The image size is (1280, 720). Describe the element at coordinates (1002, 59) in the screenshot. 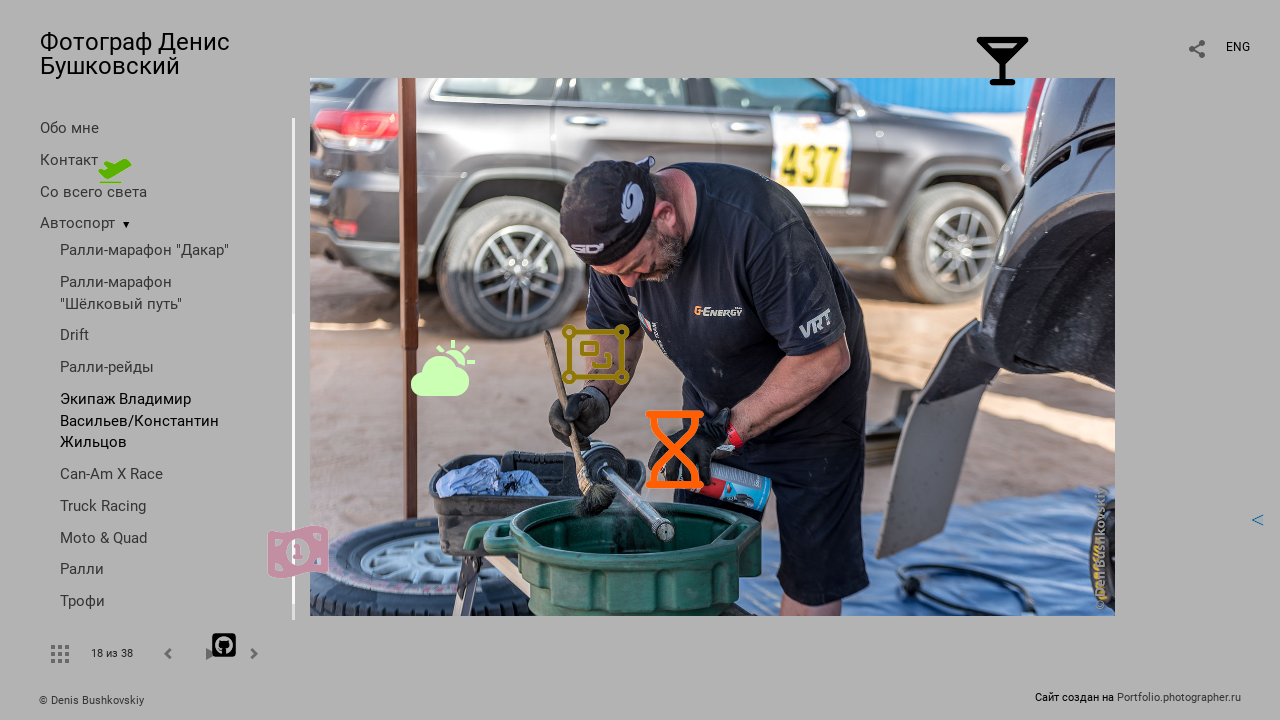

I see `browse cocktail or drink recipes` at that location.